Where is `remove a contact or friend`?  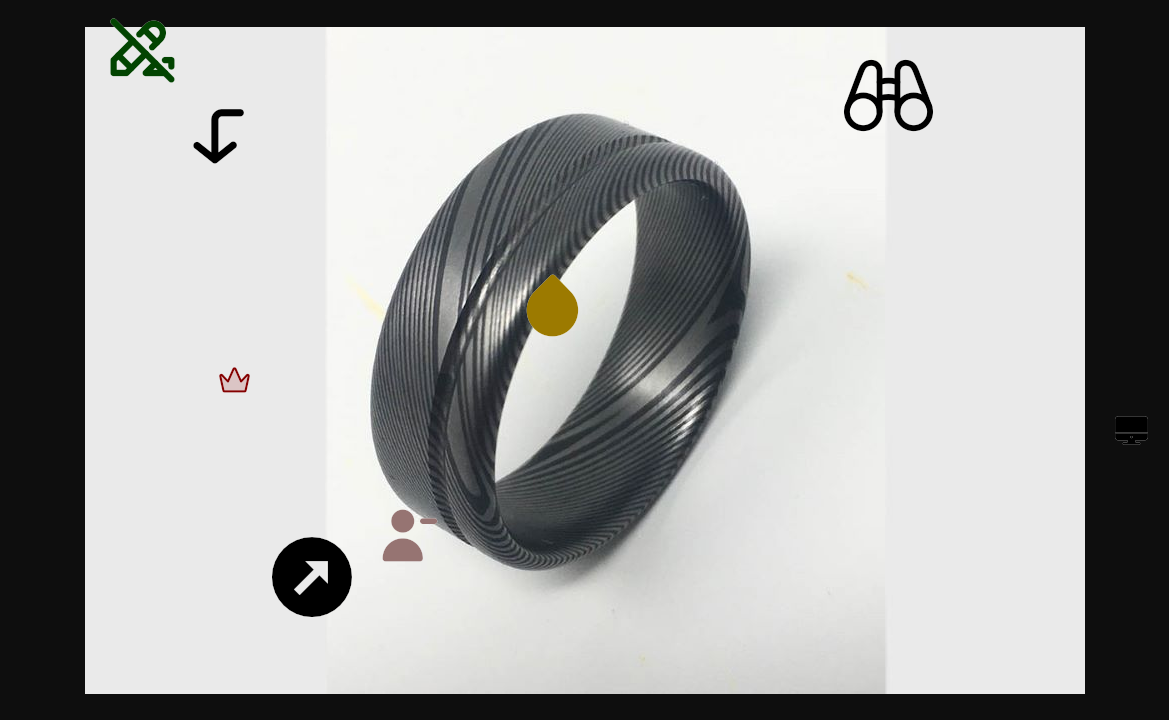 remove a contact or friend is located at coordinates (408, 535).